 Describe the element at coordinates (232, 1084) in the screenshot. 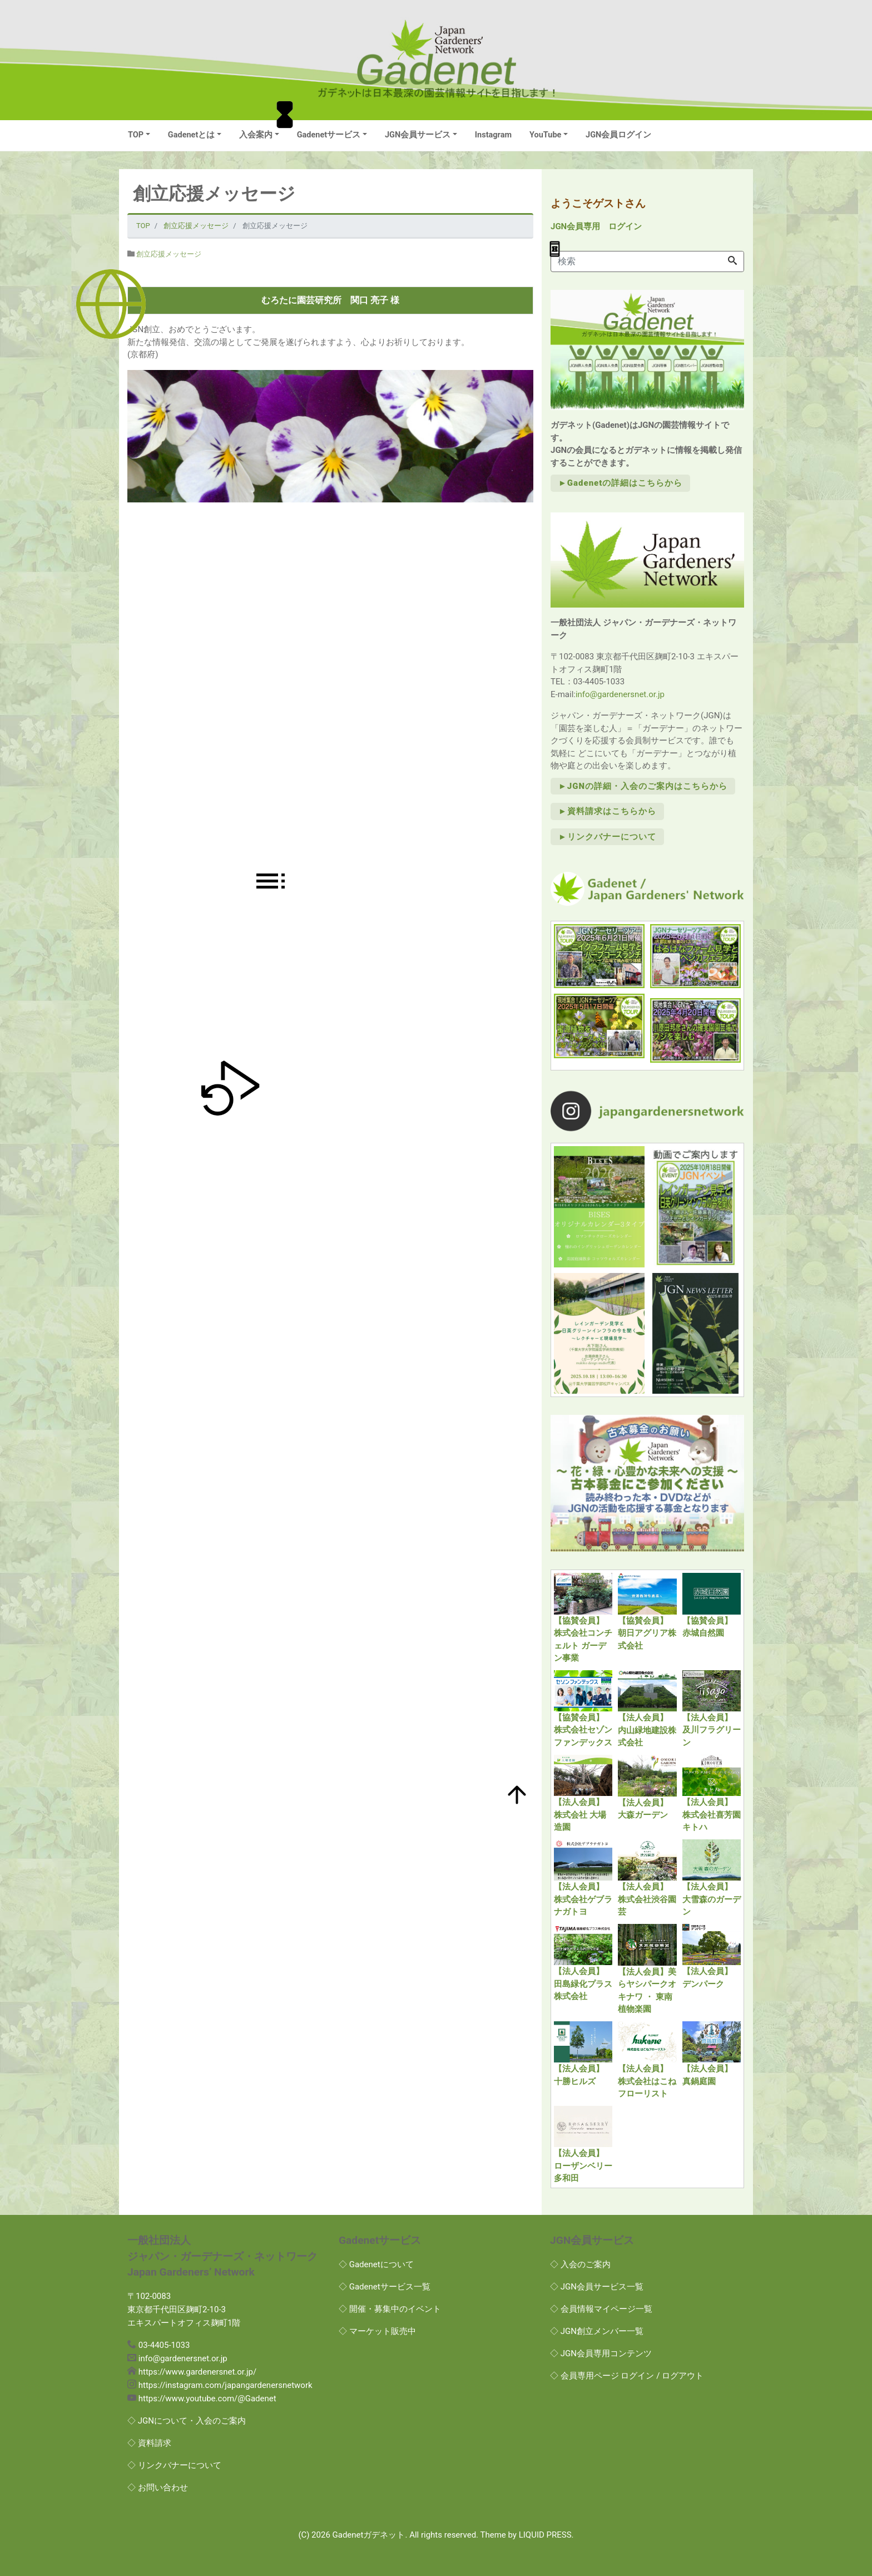

I see `rerun the current debug session` at that location.